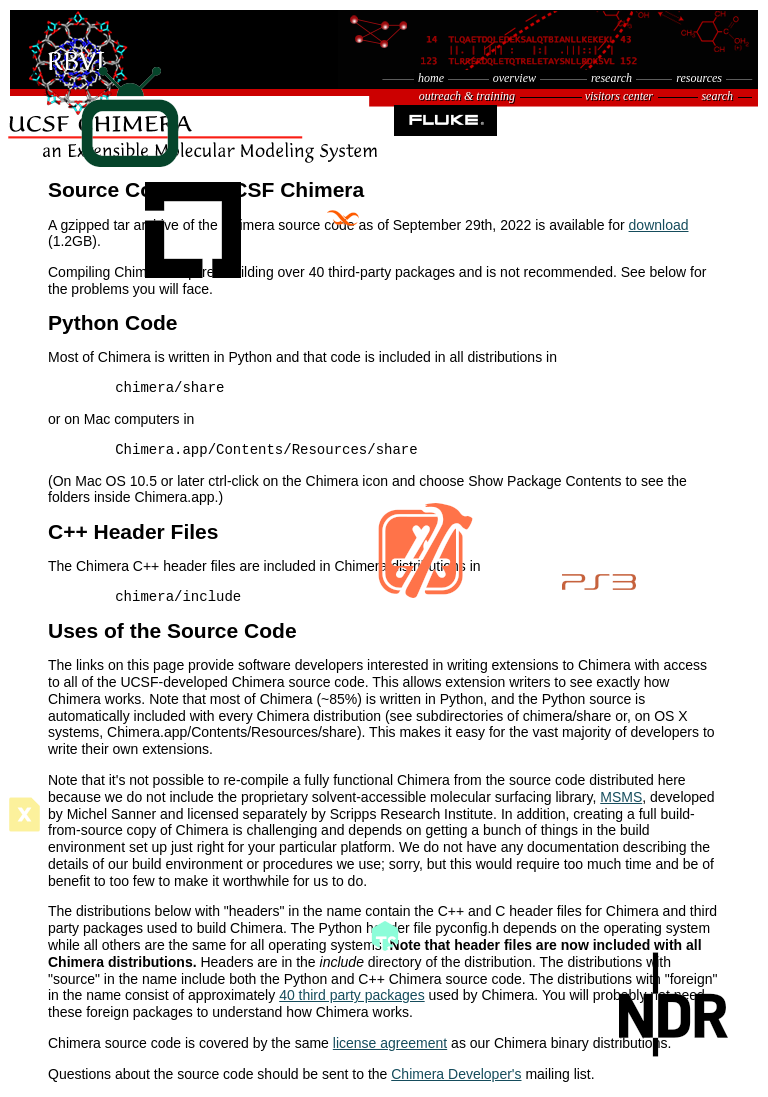 The image size is (768, 1097). What do you see at coordinates (130, 117) in the screenshot?
I see `open the MyShows app` at bounding box center [130, 117].